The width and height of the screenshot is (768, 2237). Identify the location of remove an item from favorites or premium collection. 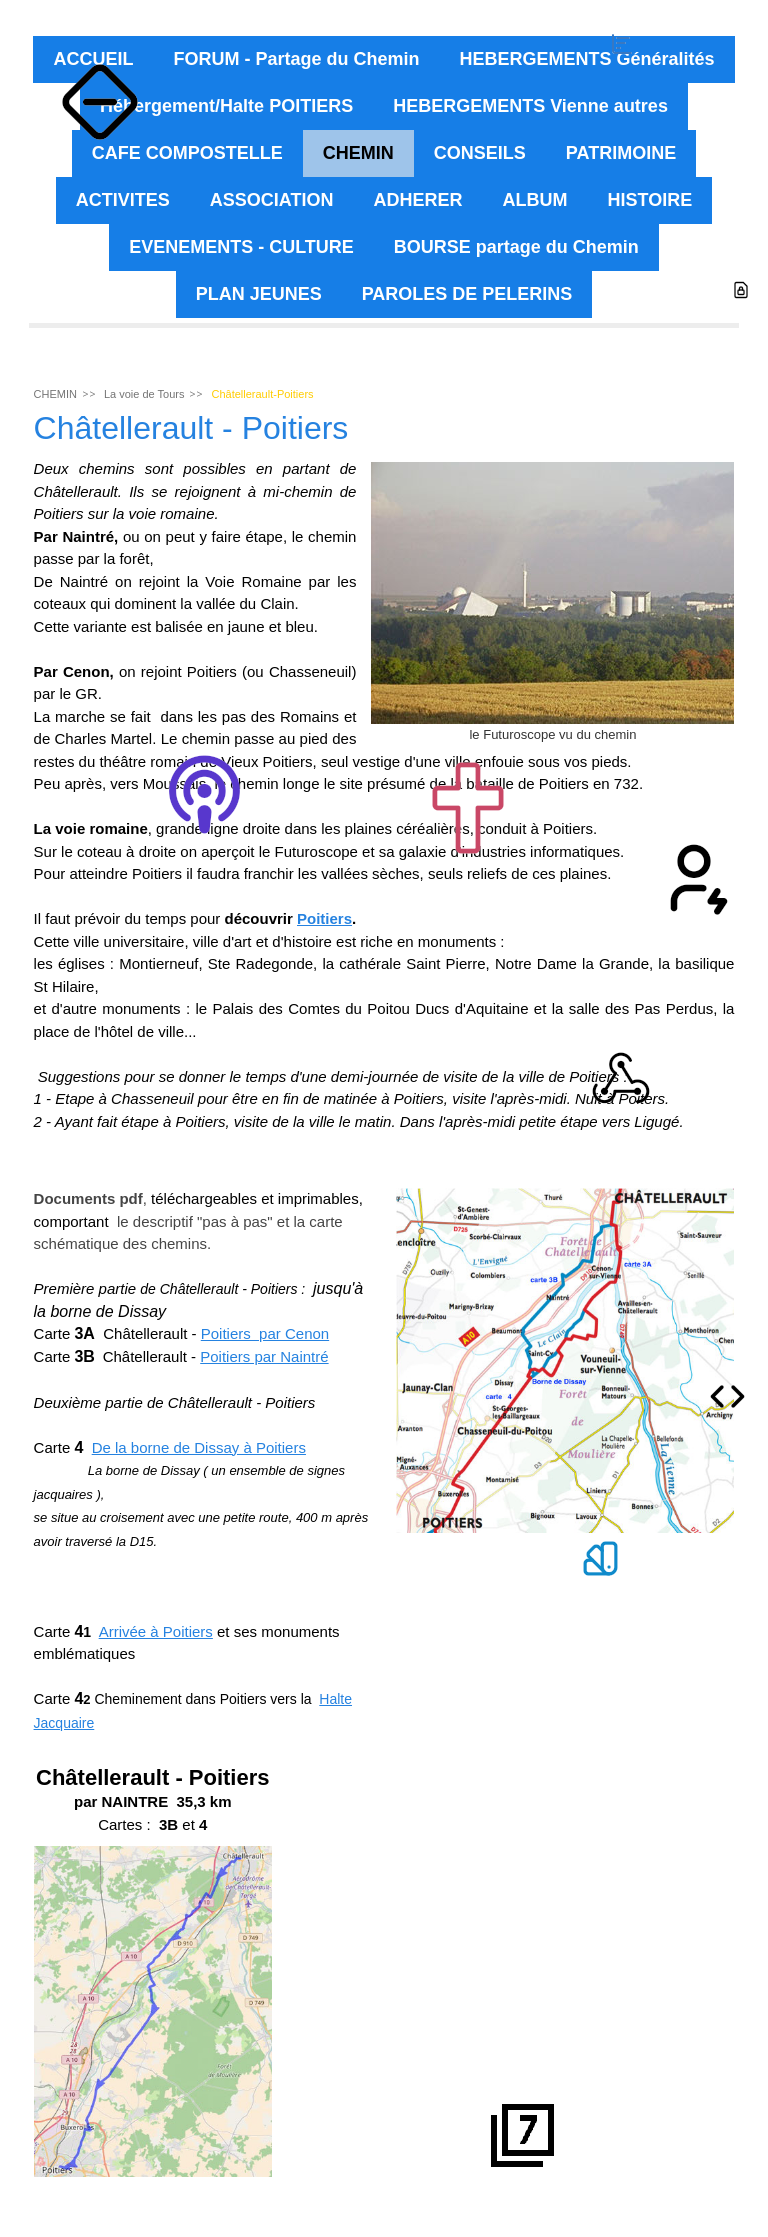
(100, 102).